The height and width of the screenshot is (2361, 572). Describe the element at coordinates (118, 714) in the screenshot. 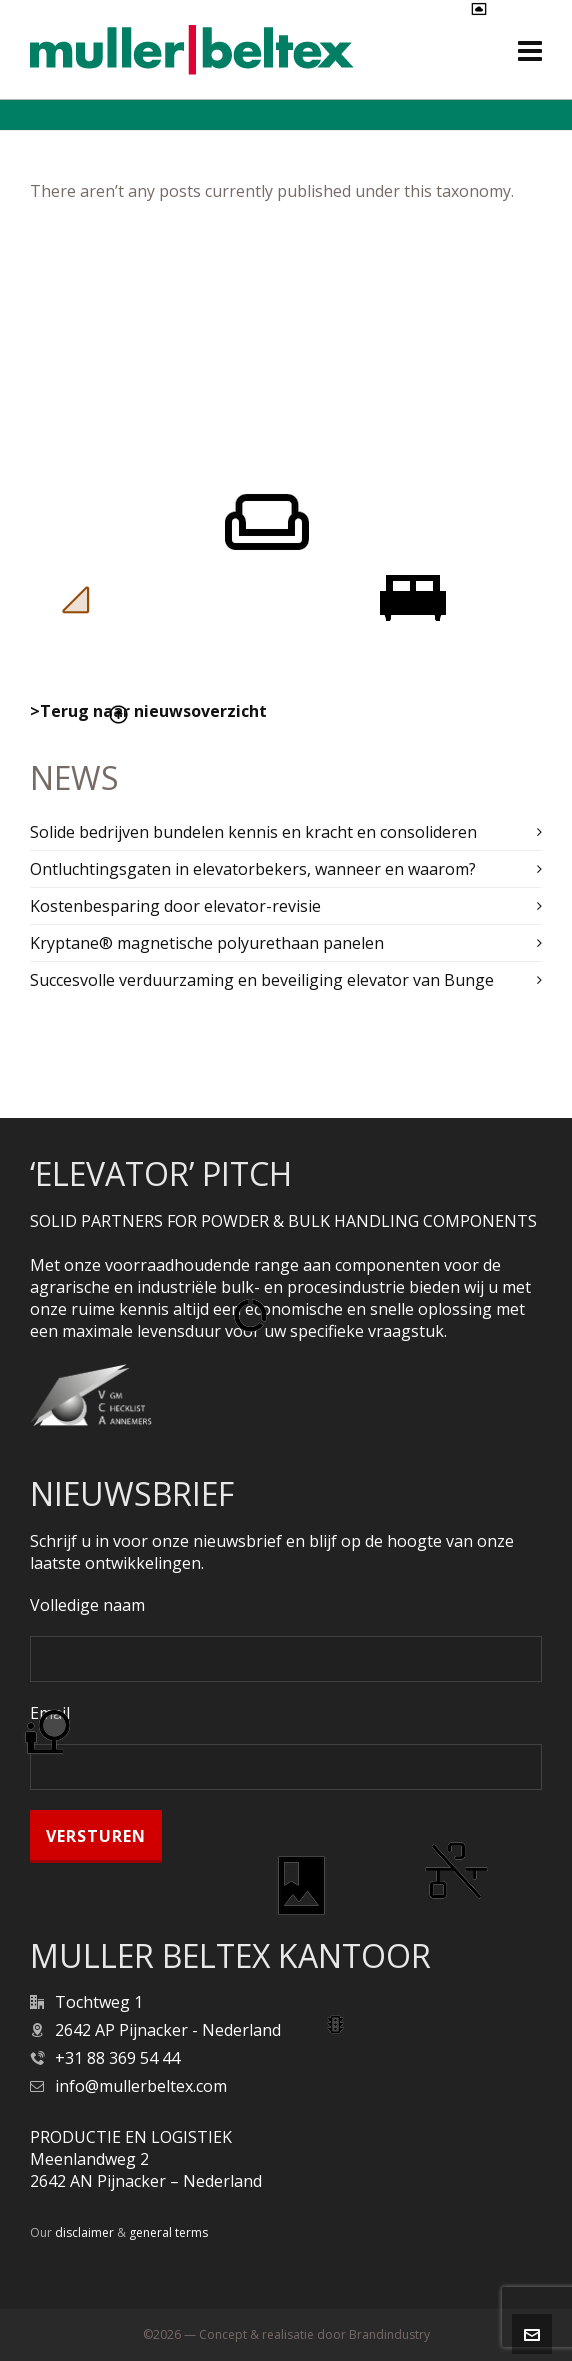

I see `scroll to top of page` at that location.